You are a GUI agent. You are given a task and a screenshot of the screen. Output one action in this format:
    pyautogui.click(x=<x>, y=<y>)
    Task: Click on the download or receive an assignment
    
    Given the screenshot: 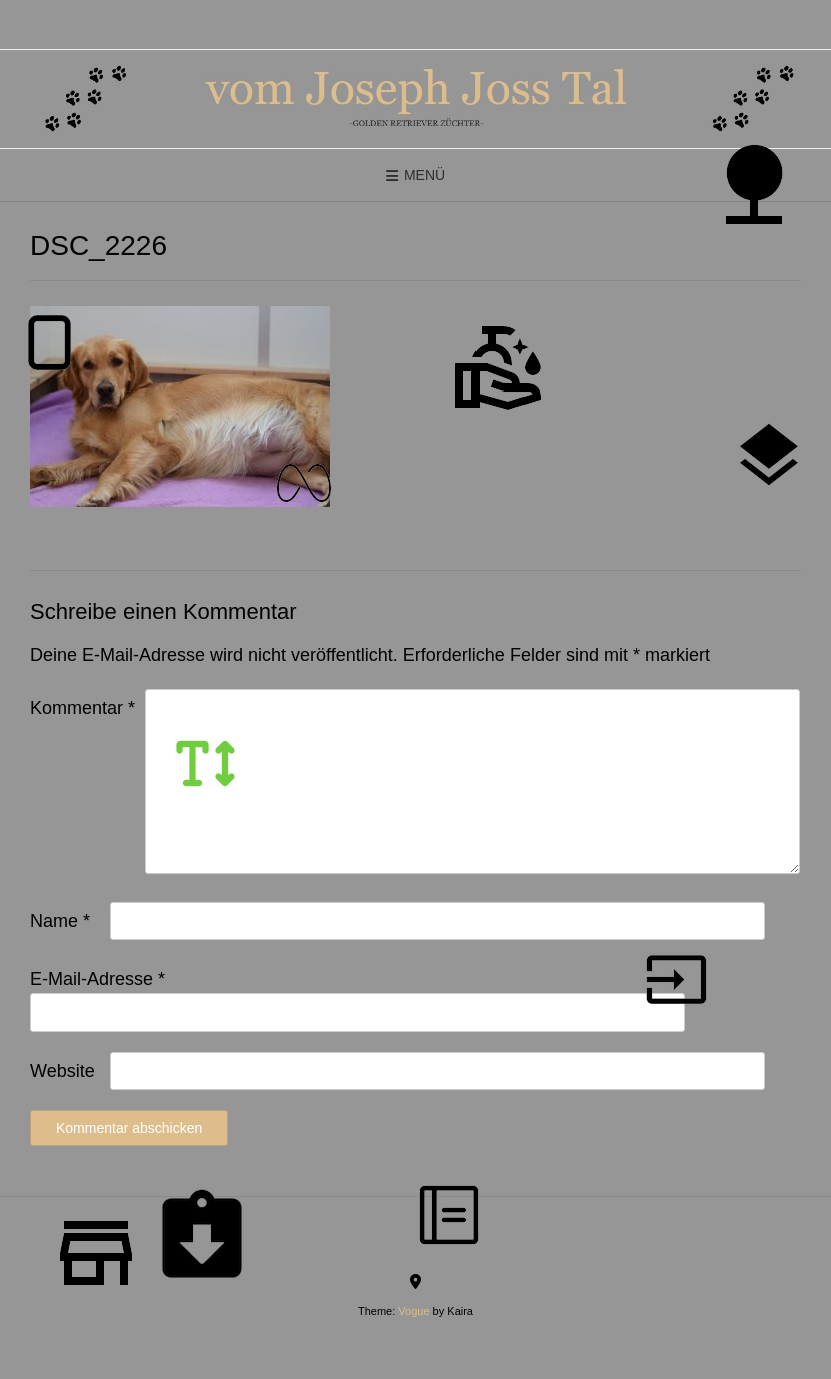 What is the action you would take?
    pyautogui.click(x=202, y=1238)
    